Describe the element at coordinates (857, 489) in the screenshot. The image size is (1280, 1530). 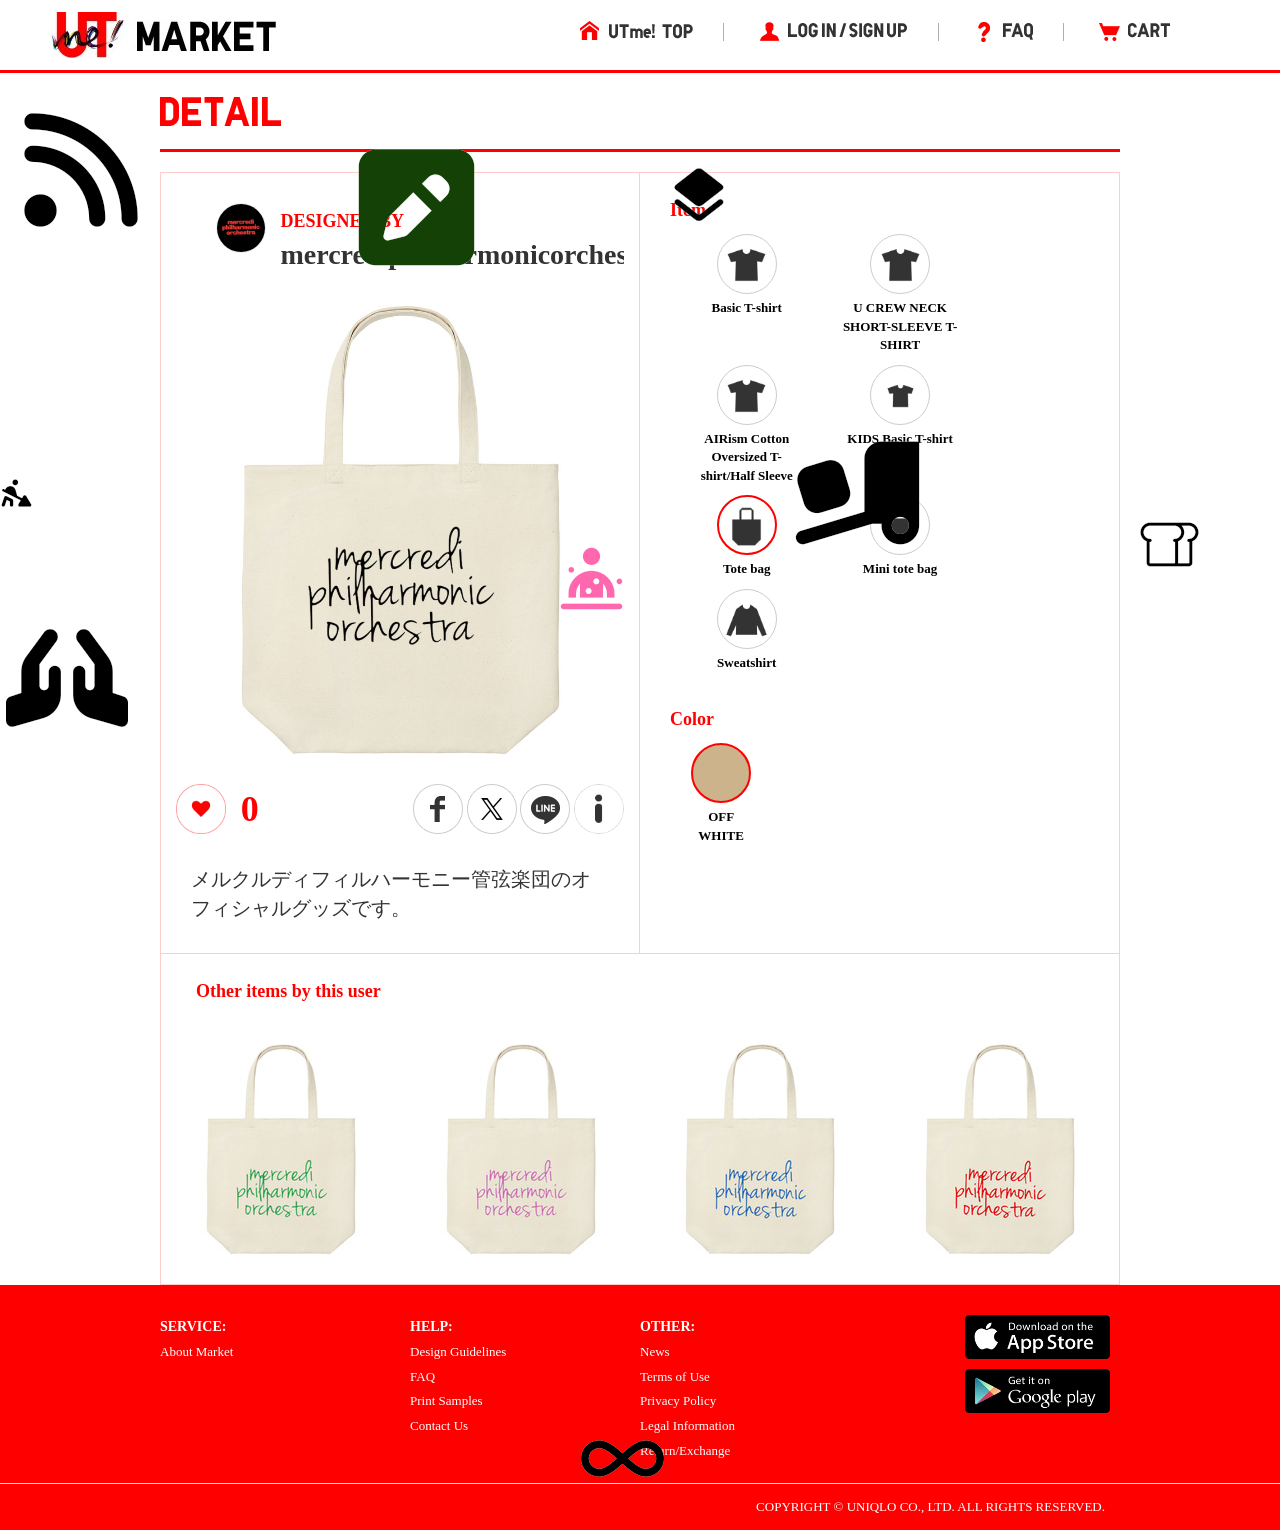
I see `indicates order is being loaded for delivery` at that location.